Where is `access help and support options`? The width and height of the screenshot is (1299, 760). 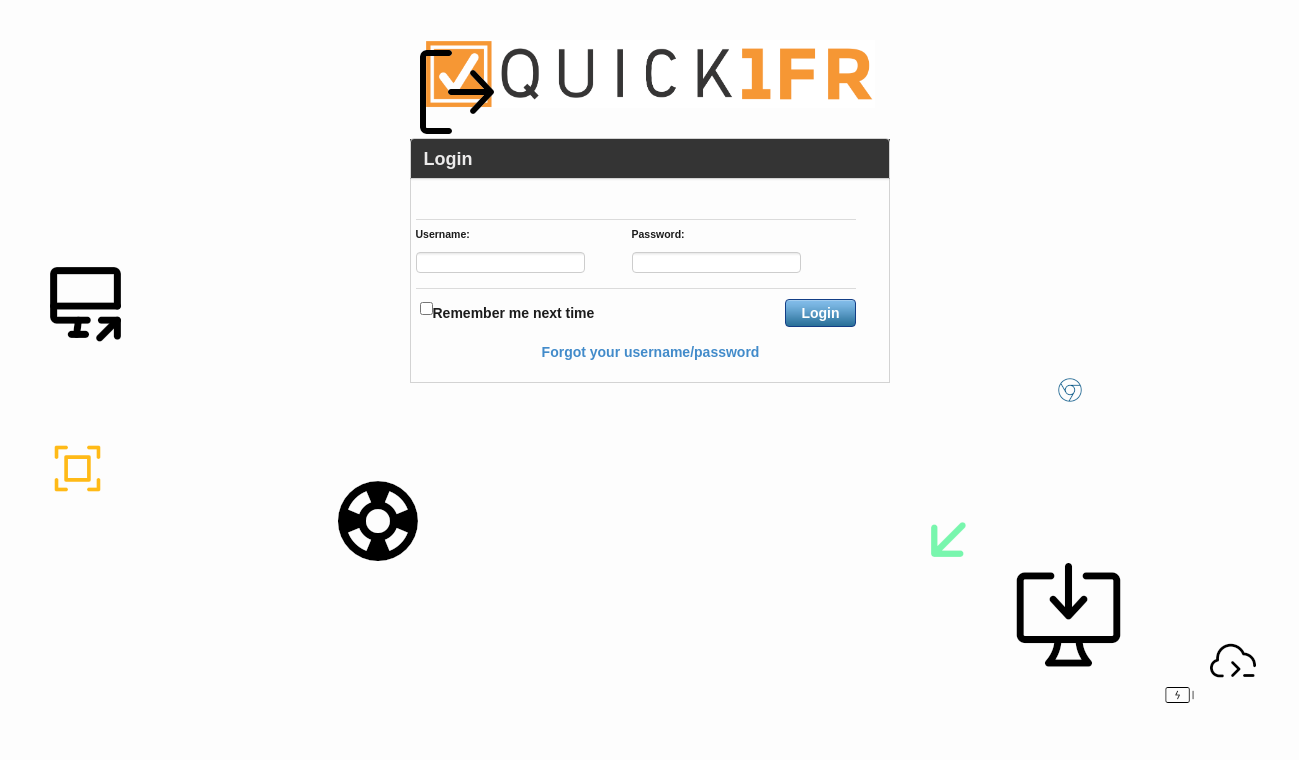
access help and support options is located at coordinates (378, 521).